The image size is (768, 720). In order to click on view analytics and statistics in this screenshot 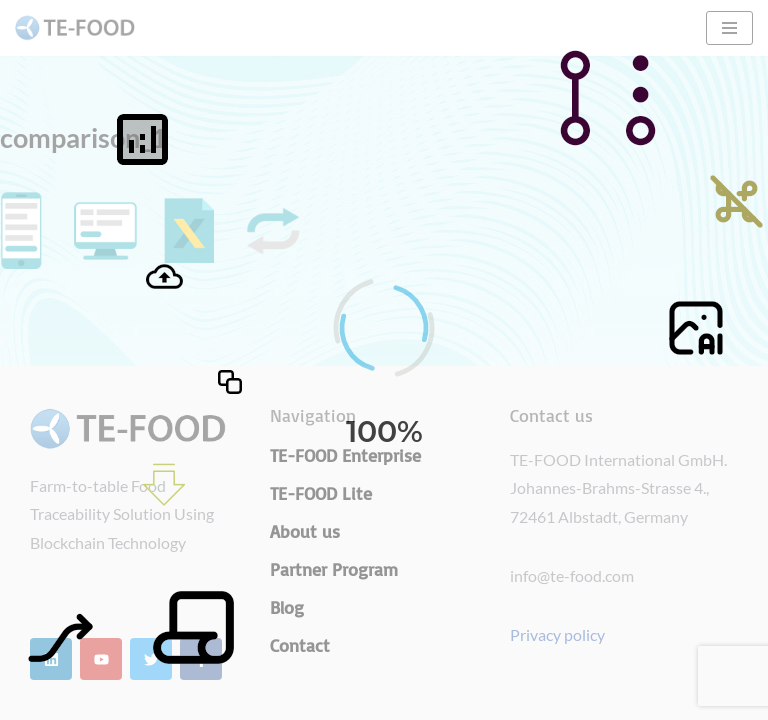, I will do `click(142, 139)`.